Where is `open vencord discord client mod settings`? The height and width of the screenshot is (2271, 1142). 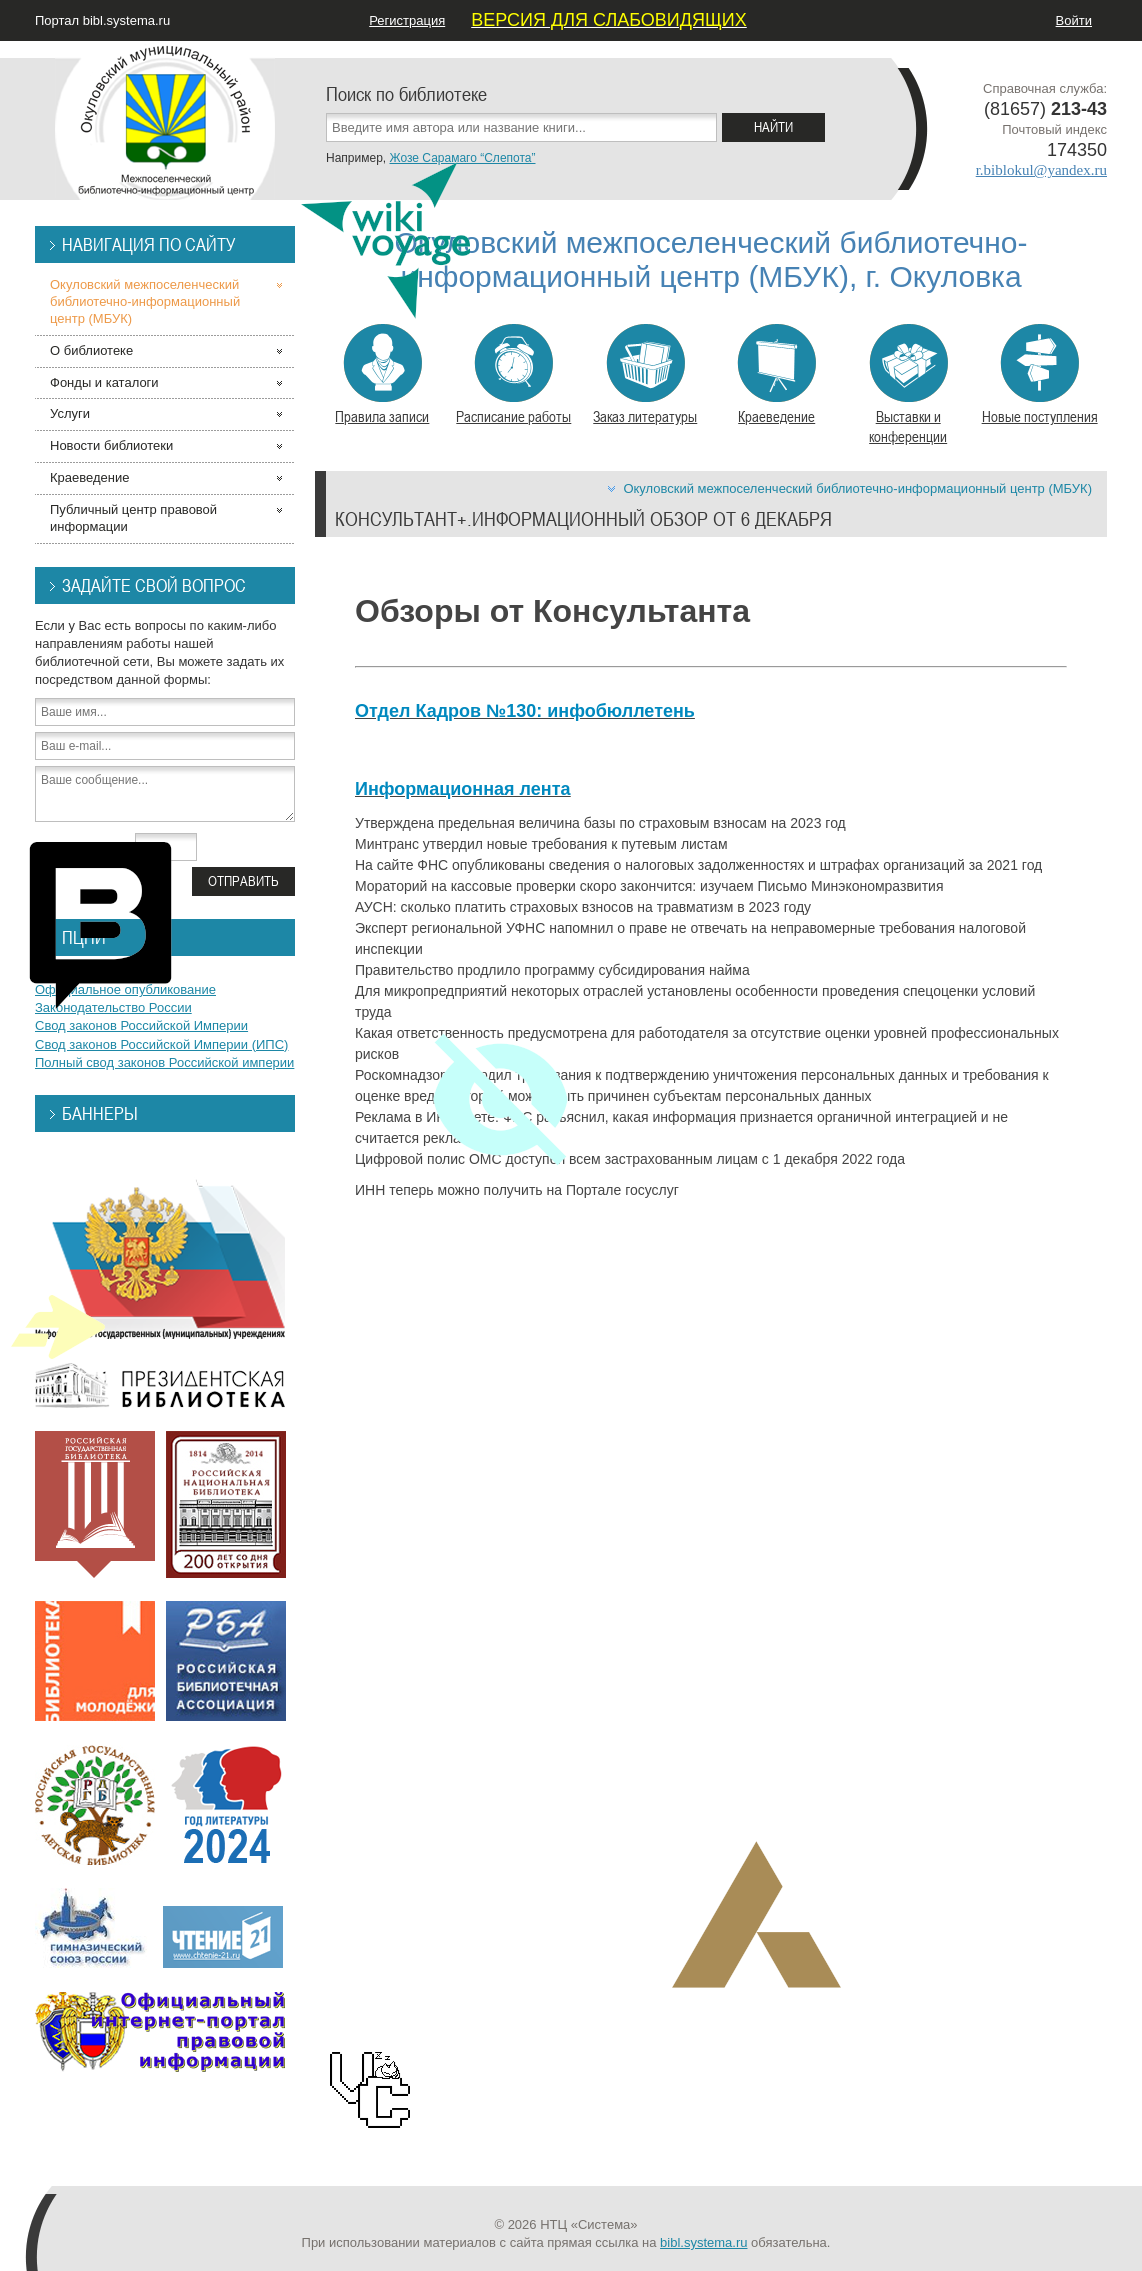
open vencord discord client mod settings is located at coordinates (370, 2090).